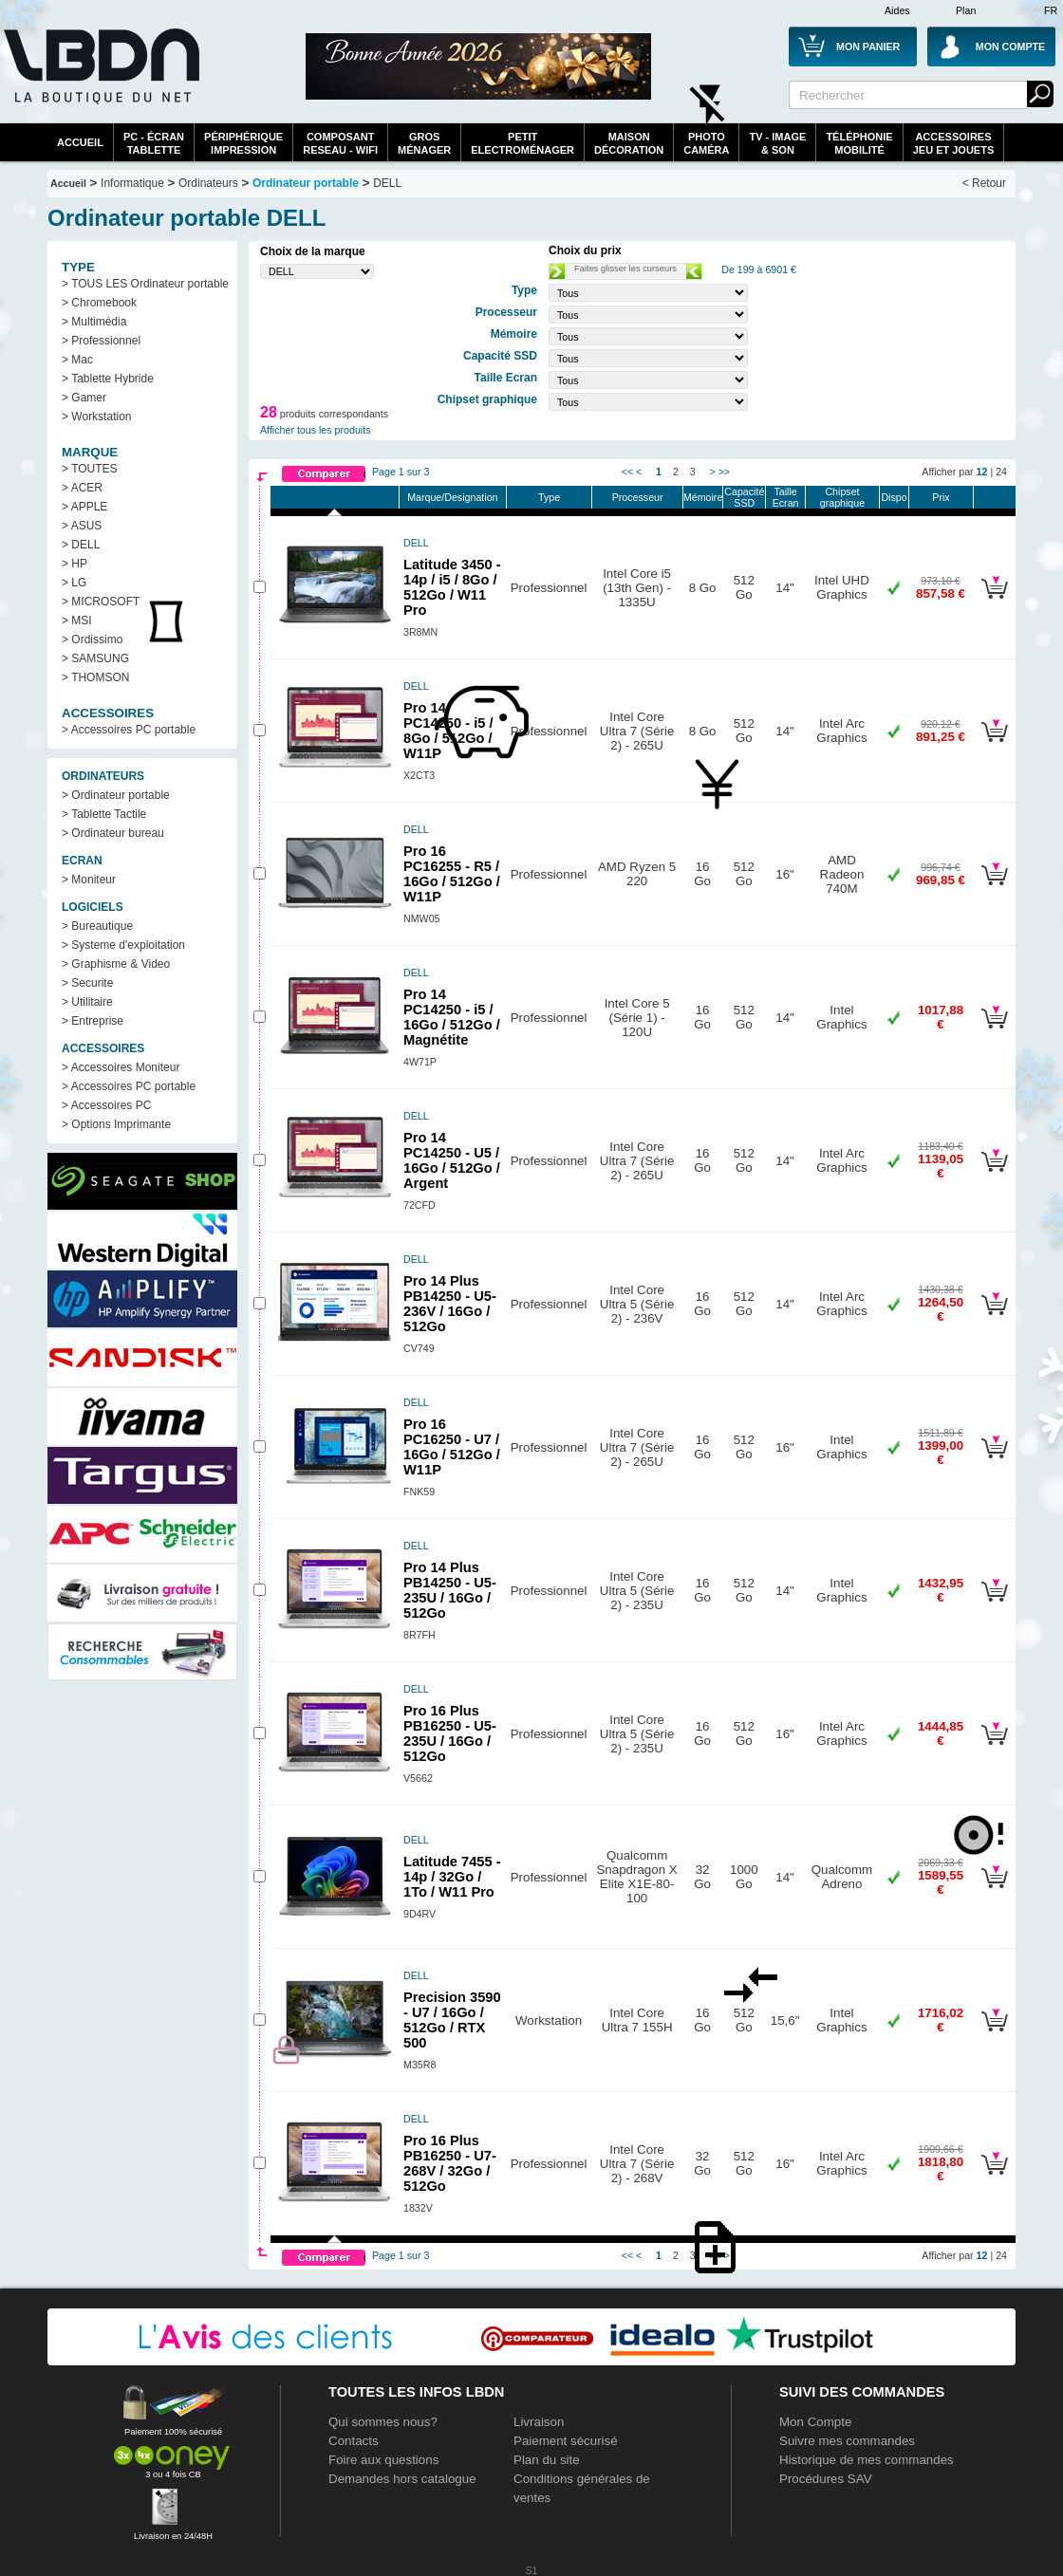  I want to click on access savings or budget features, so click(483, 722).